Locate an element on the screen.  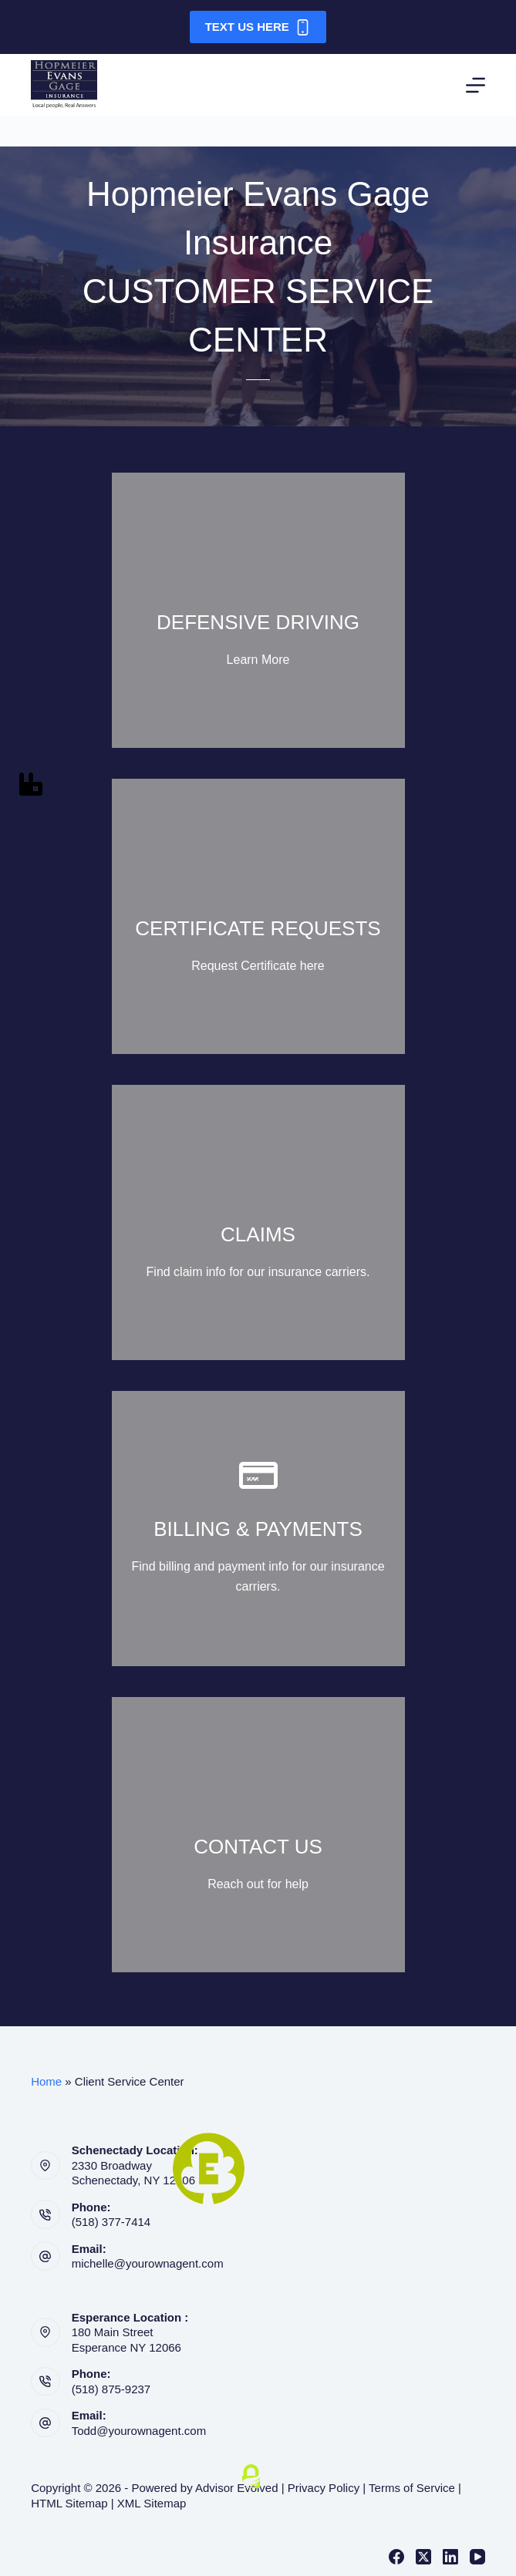
open ecosia search engine is located at coordinates (208, 2168).